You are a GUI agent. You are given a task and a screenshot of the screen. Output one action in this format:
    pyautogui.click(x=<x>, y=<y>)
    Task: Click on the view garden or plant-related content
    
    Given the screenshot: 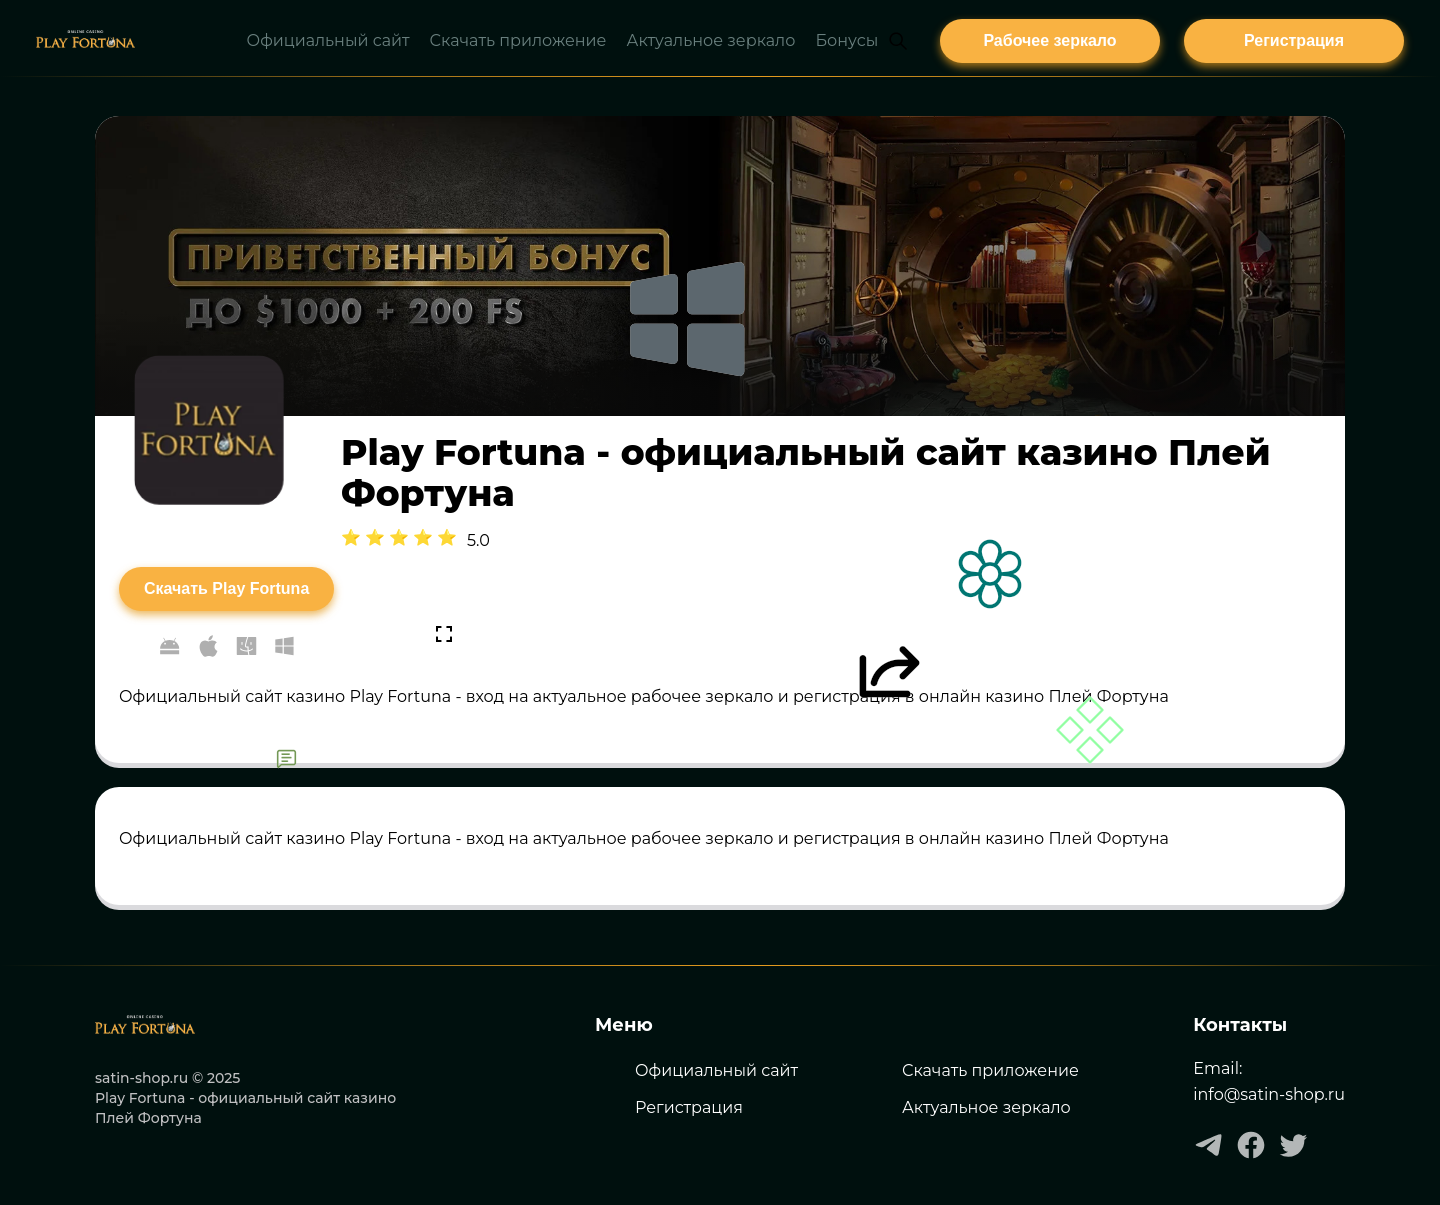 What is the action you would take?
    pyautogui.click(x=990, y=574)
    